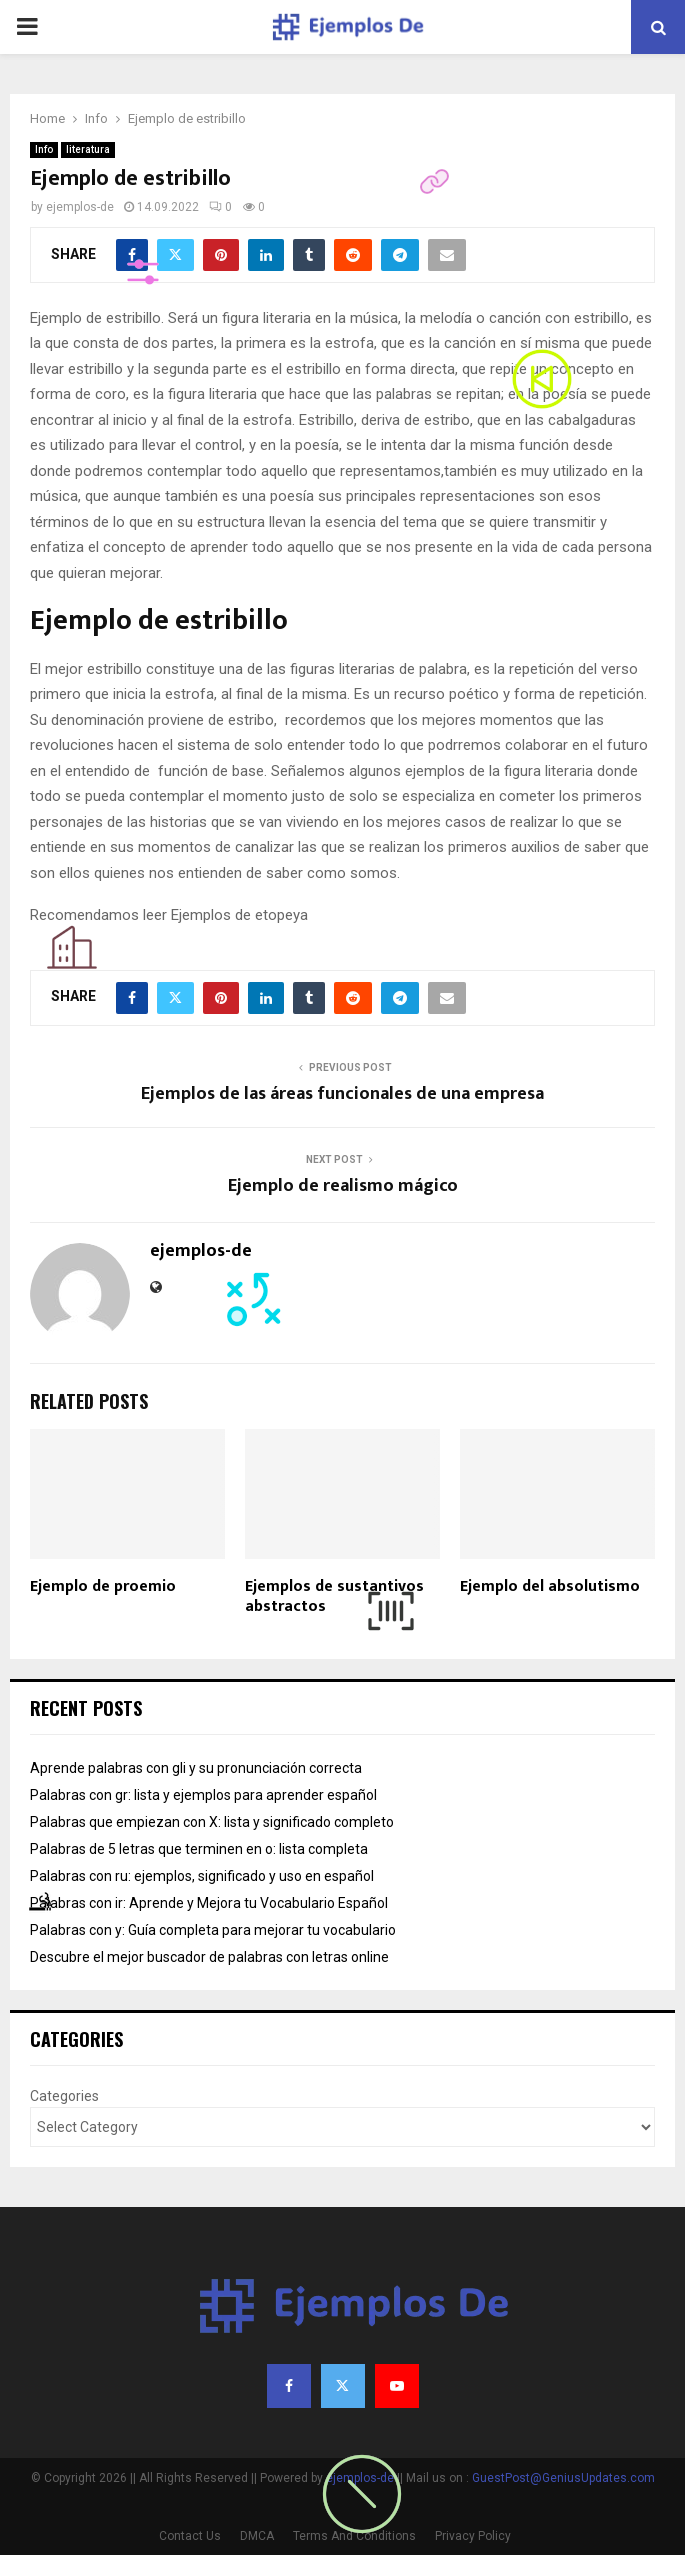 The height and width of the screenshot is (2555, 685). I want to click on view game plan or strategy options, so click(251, 1299).